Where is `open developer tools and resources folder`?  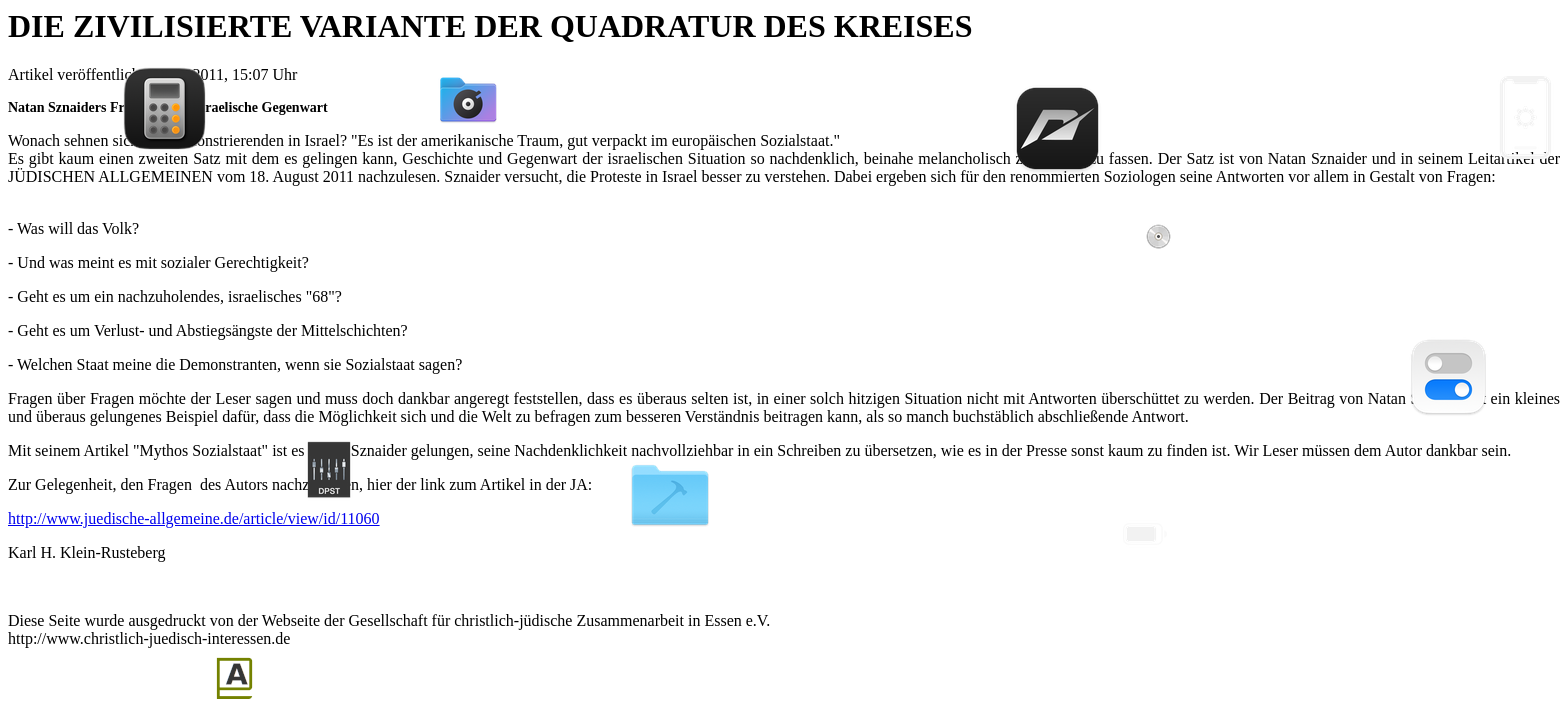 open developer tools and resources folder is located at coordinates (670, 495).